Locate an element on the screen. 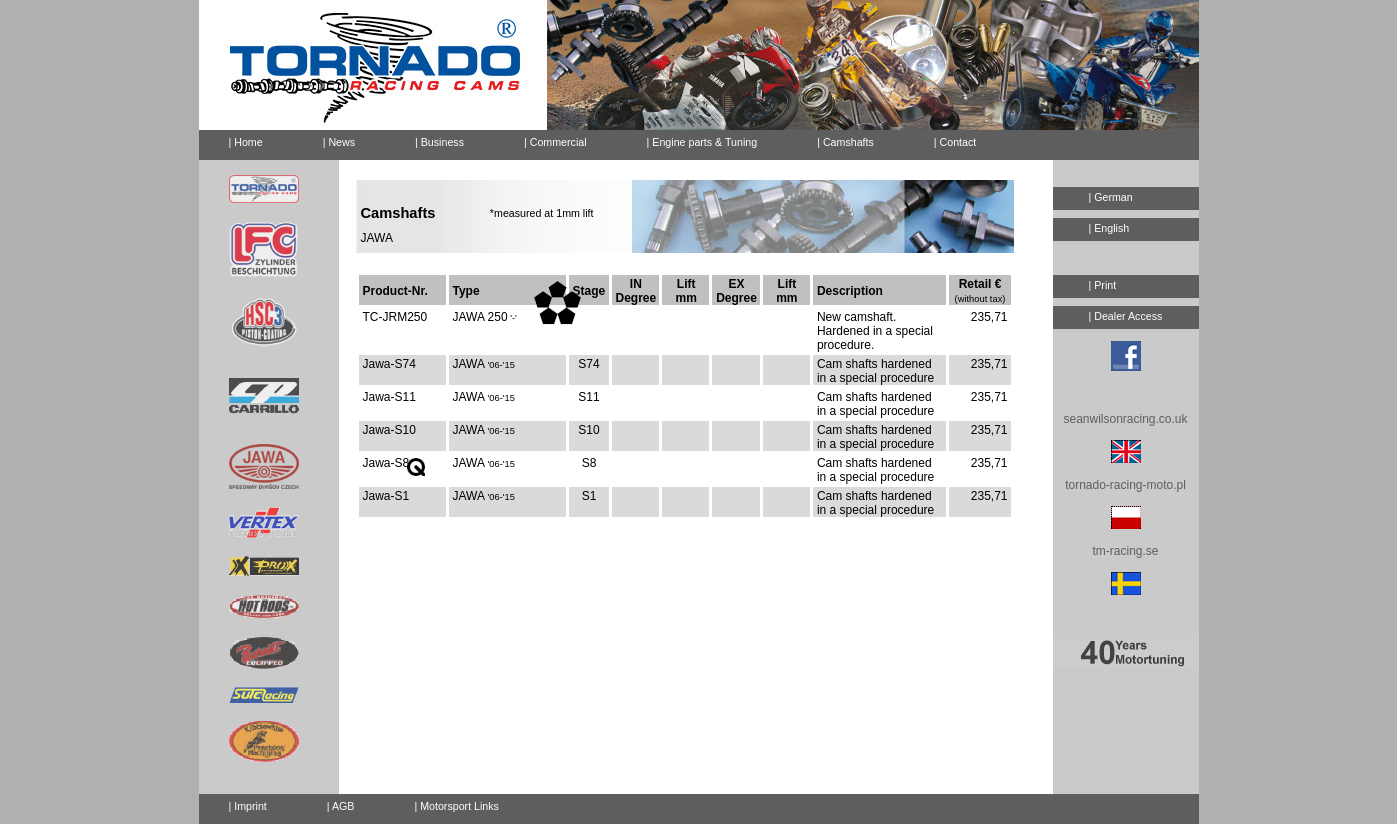  quicktime media player logo is located at coordinates (416, 467).